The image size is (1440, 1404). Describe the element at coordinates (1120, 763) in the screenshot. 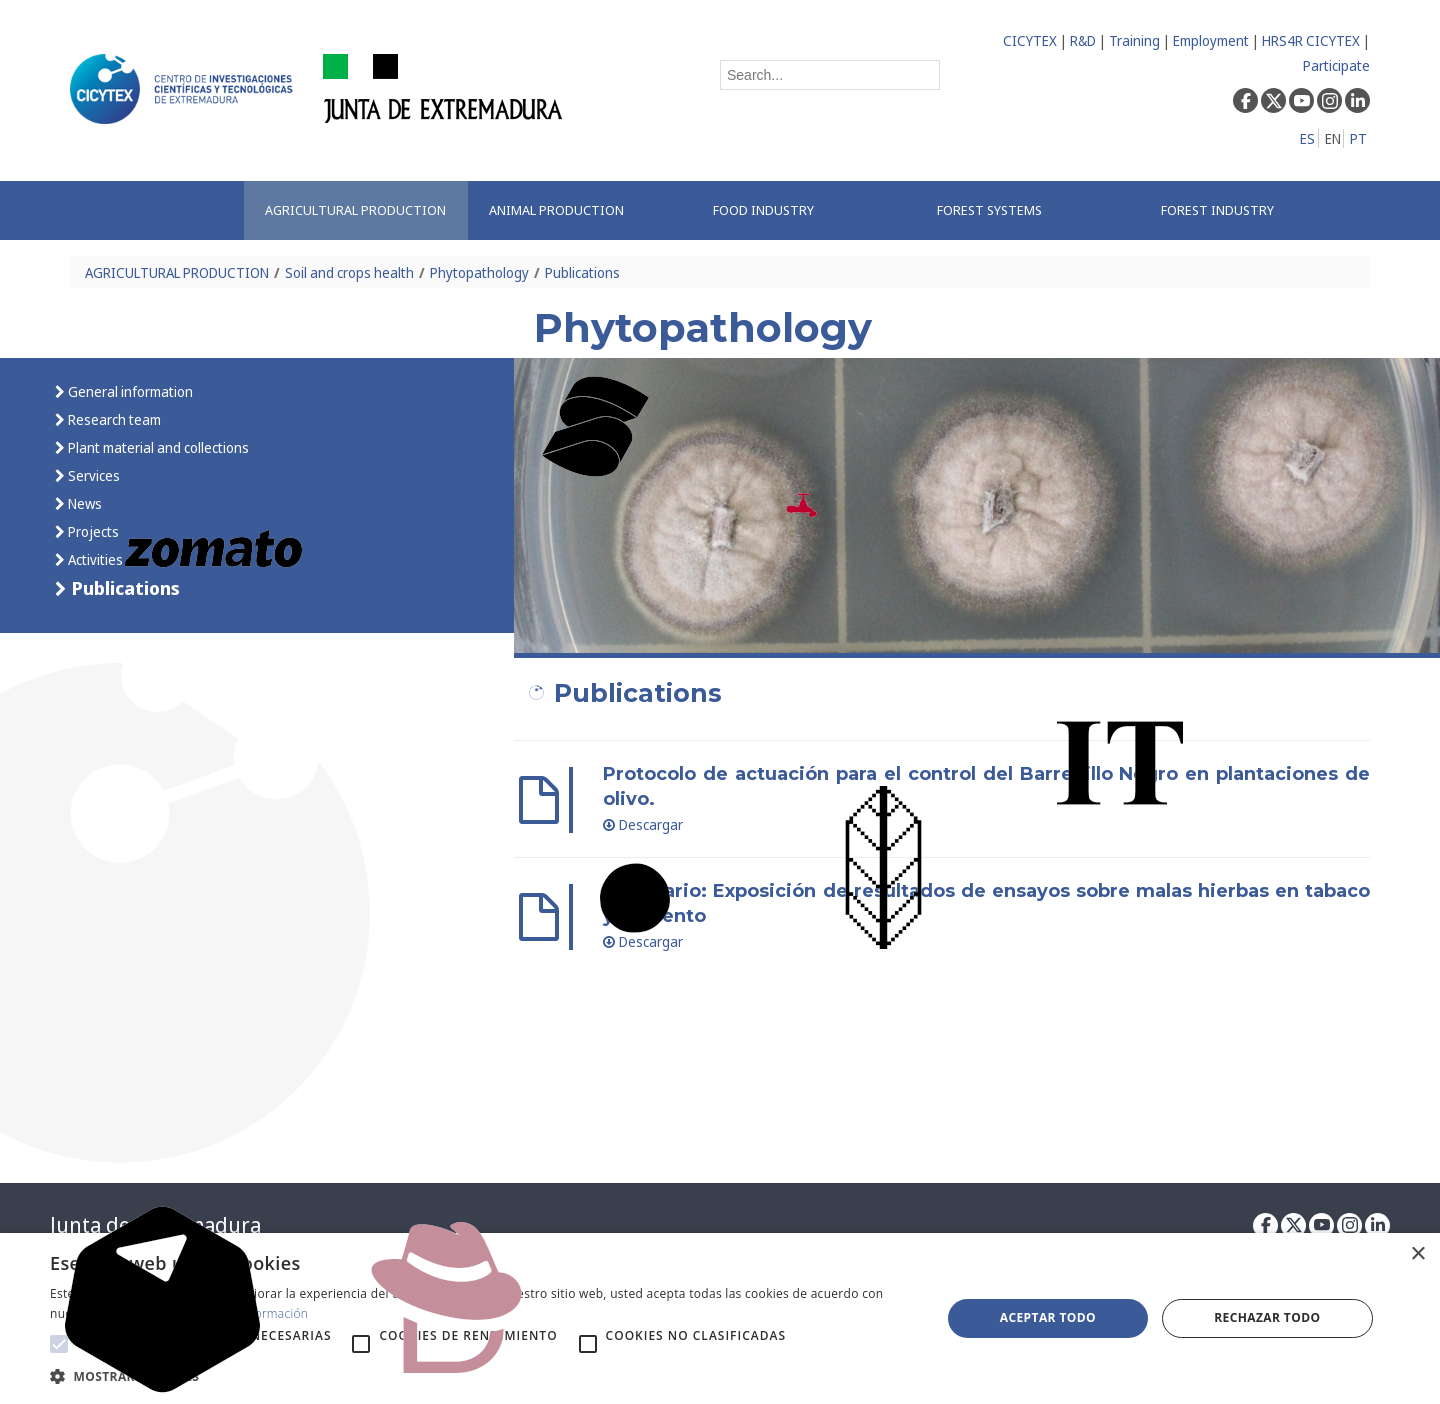

I see `visit The Irish Times website` at that location.